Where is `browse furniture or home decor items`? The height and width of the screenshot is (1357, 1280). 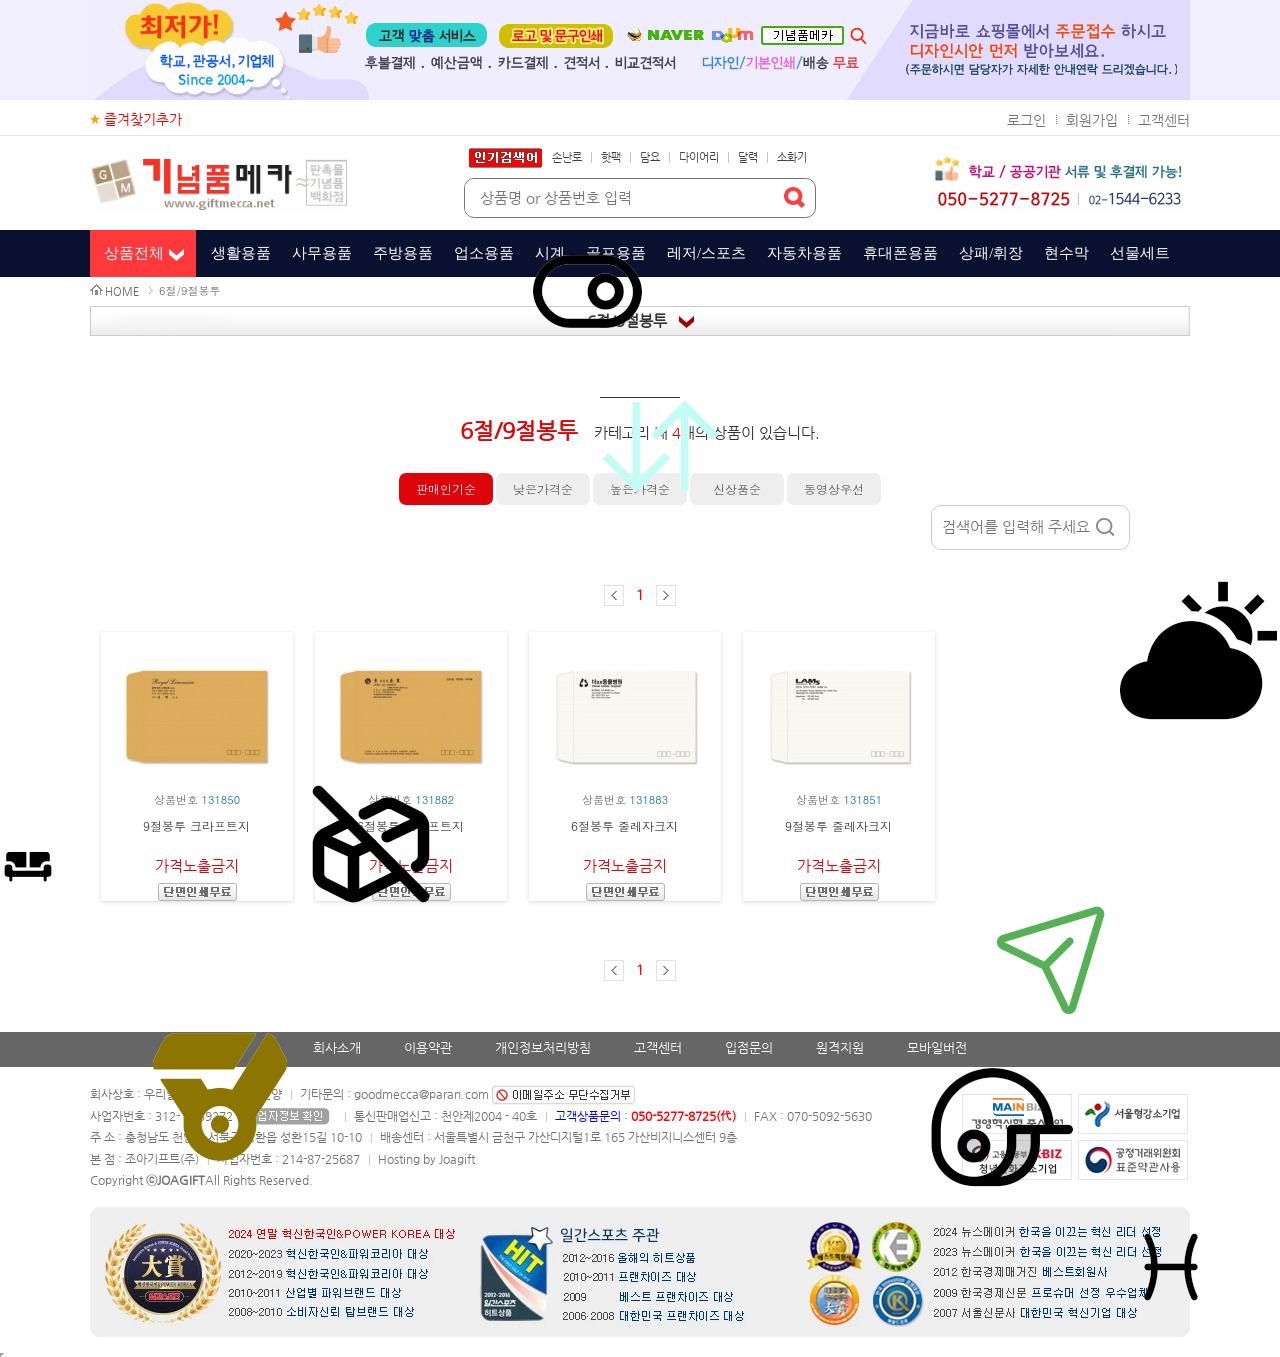 browse furniture or home decor items is located at coordinates (28, 866).